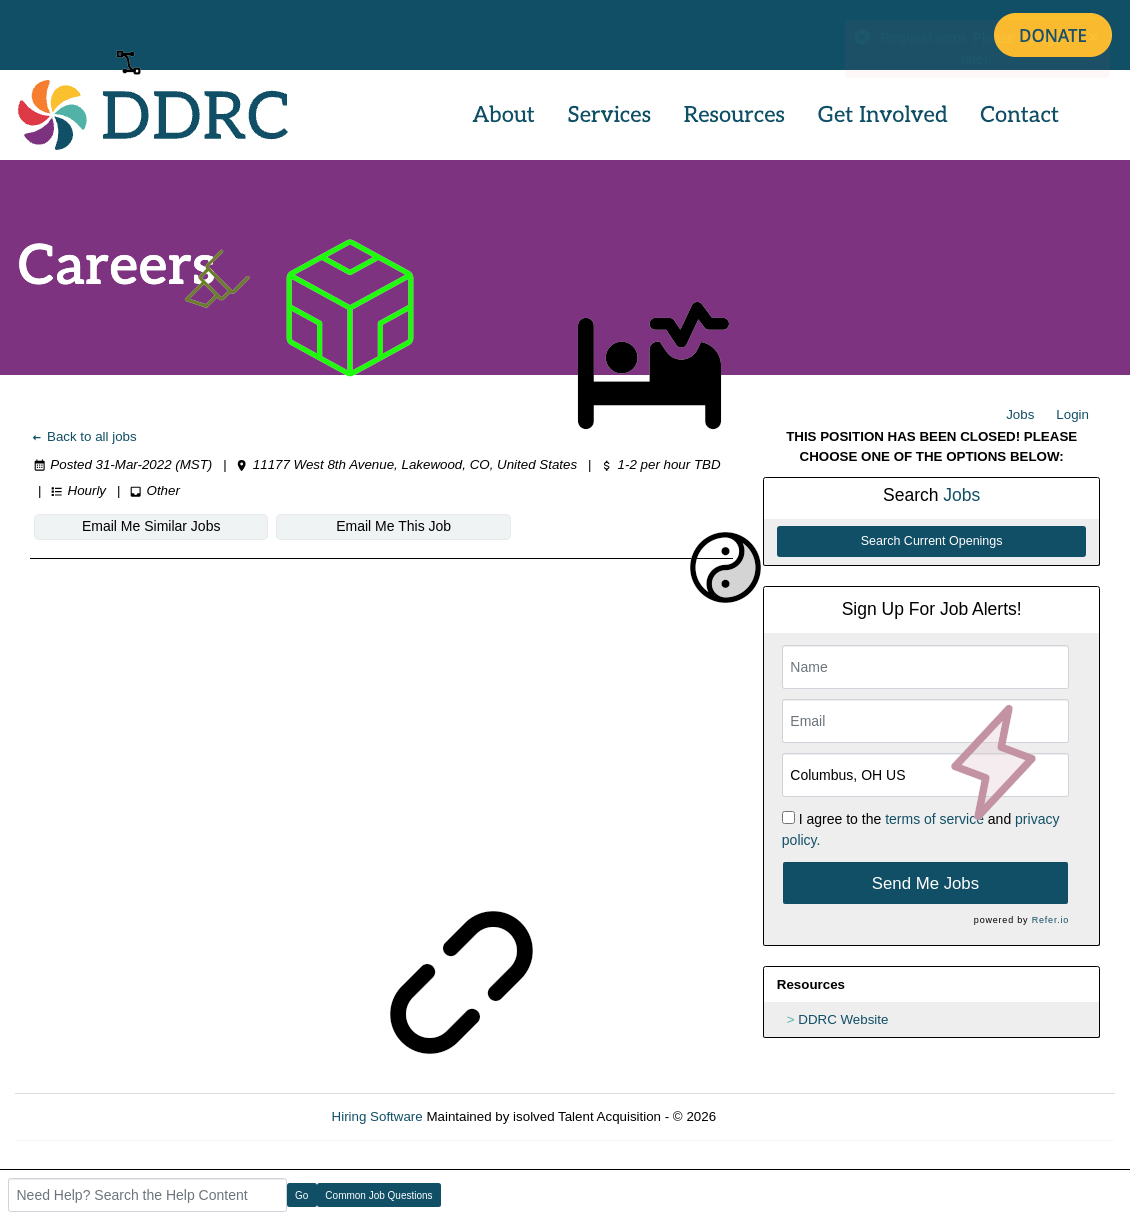  I want to click on view patient procedures or medical records, so click(649, 373).